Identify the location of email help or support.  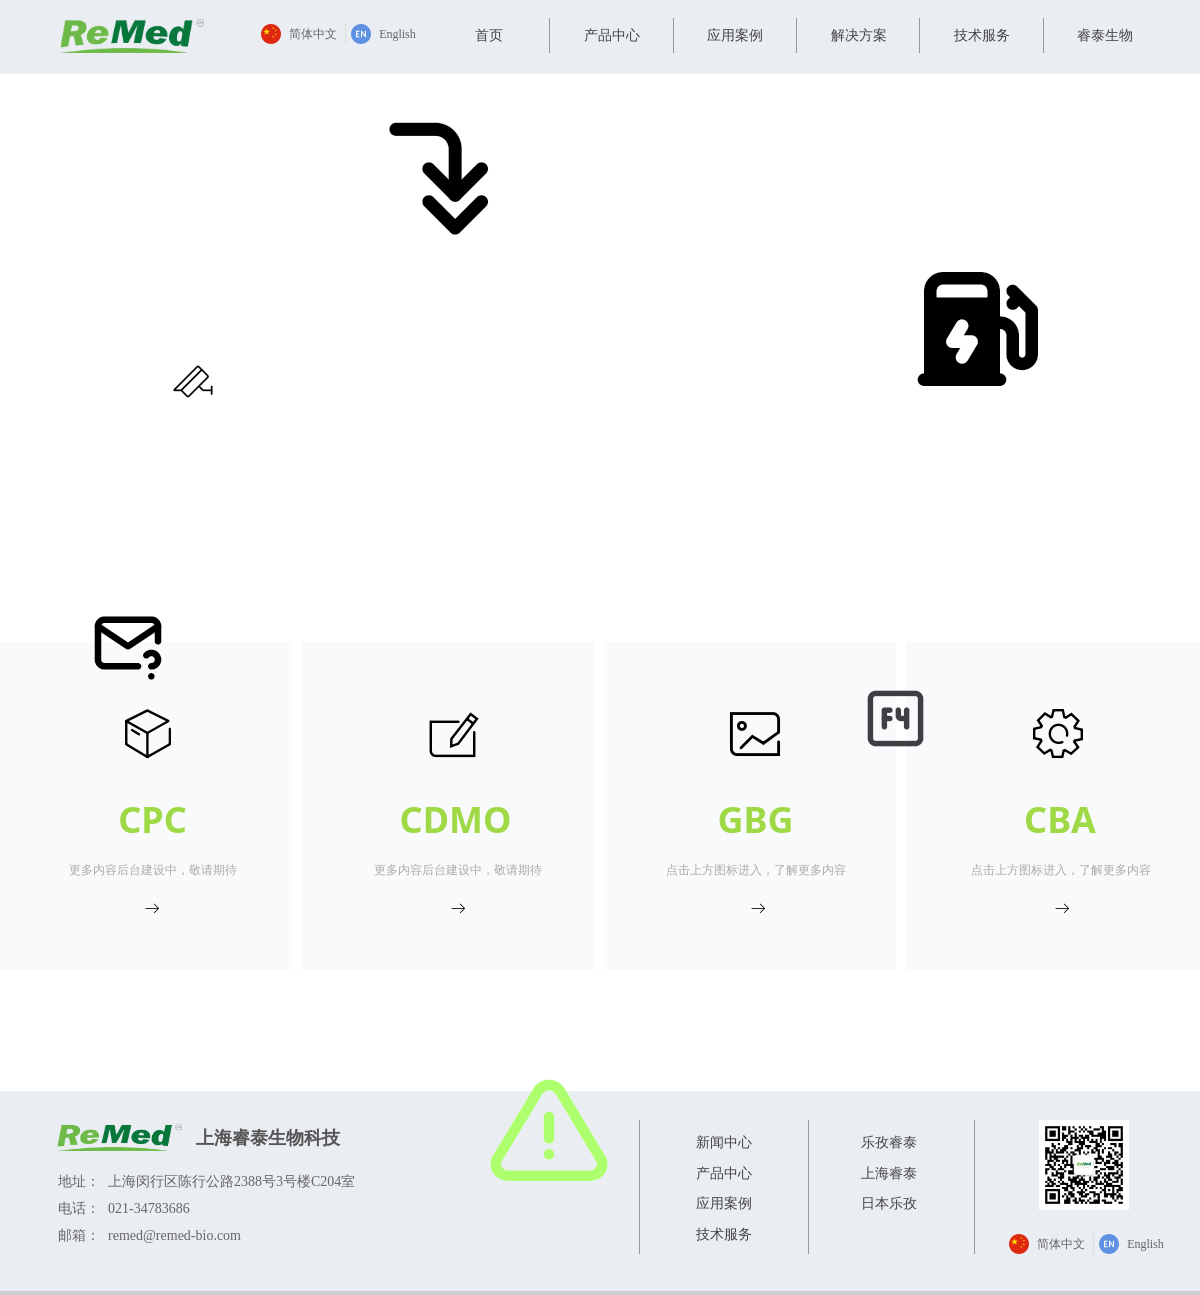
(128, 643).